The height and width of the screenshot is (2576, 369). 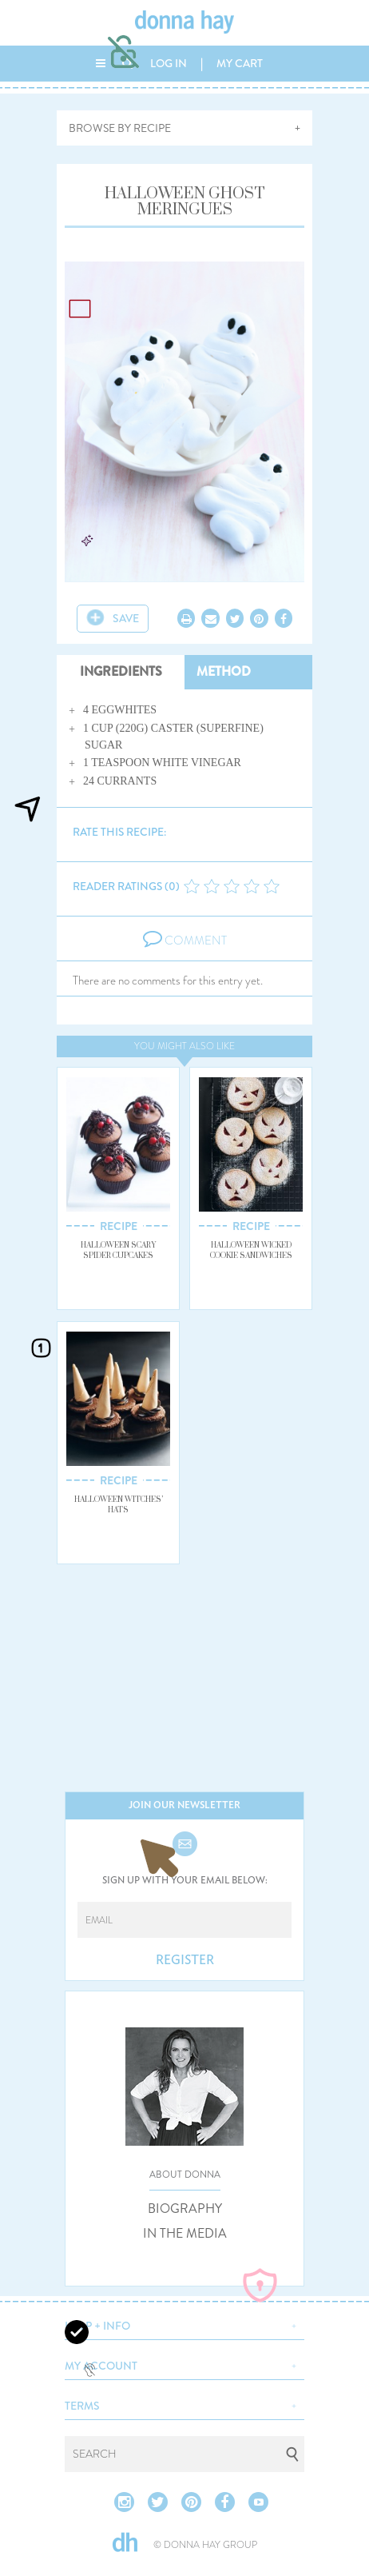 I want to click on unlock feature is unavailable or disabled, so click(x=123, y=52).